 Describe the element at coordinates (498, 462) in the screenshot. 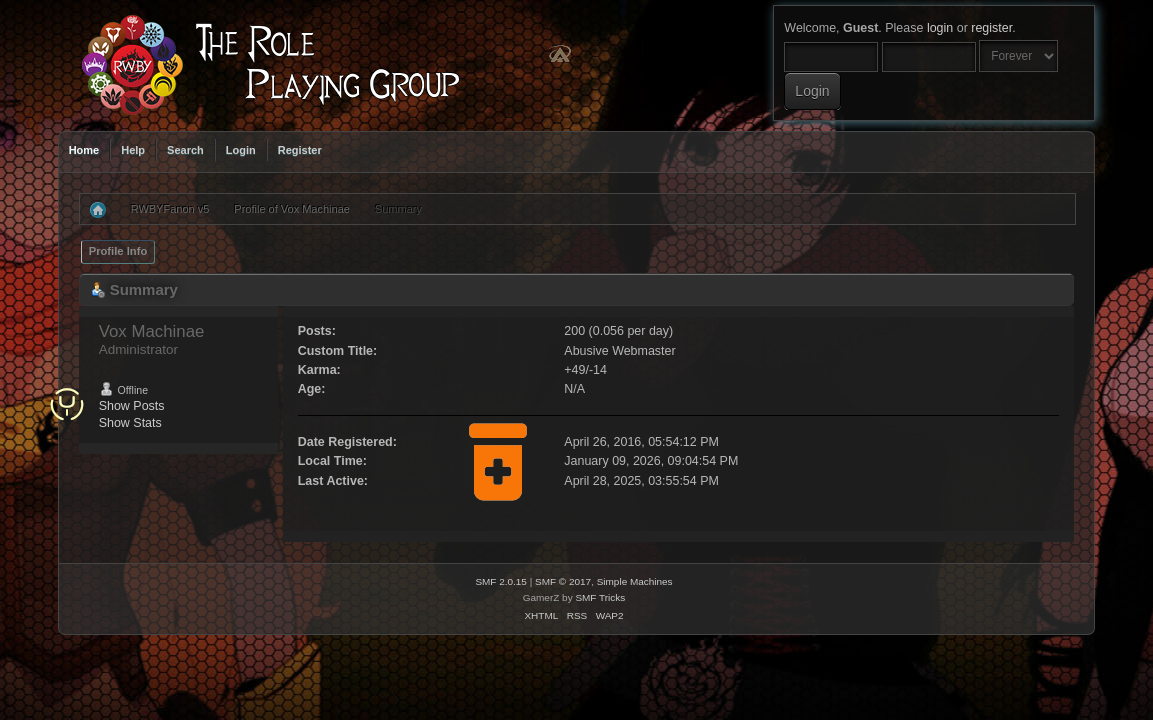

I see `view prescription medications` at that location.